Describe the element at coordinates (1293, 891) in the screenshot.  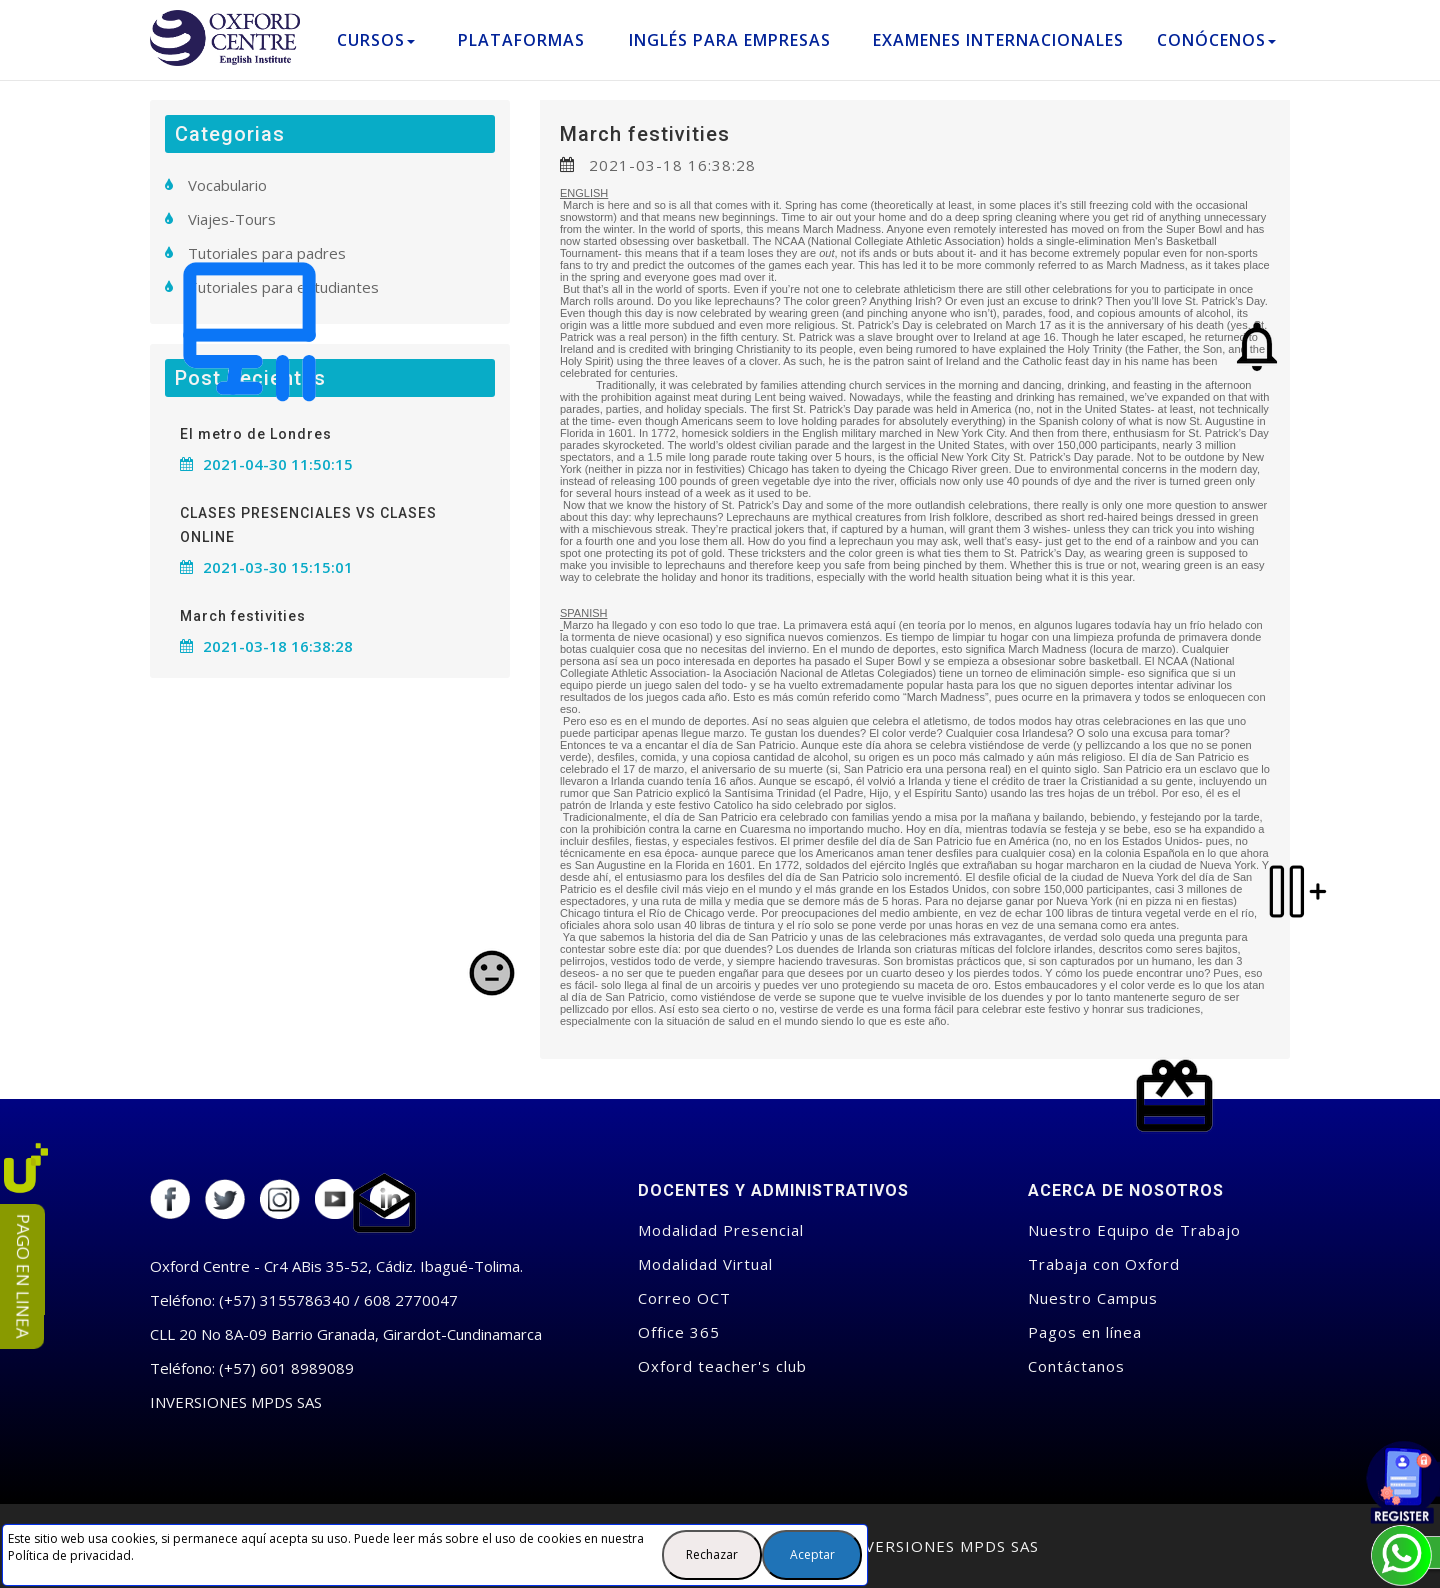
I see `add a new column to the right` at that location.